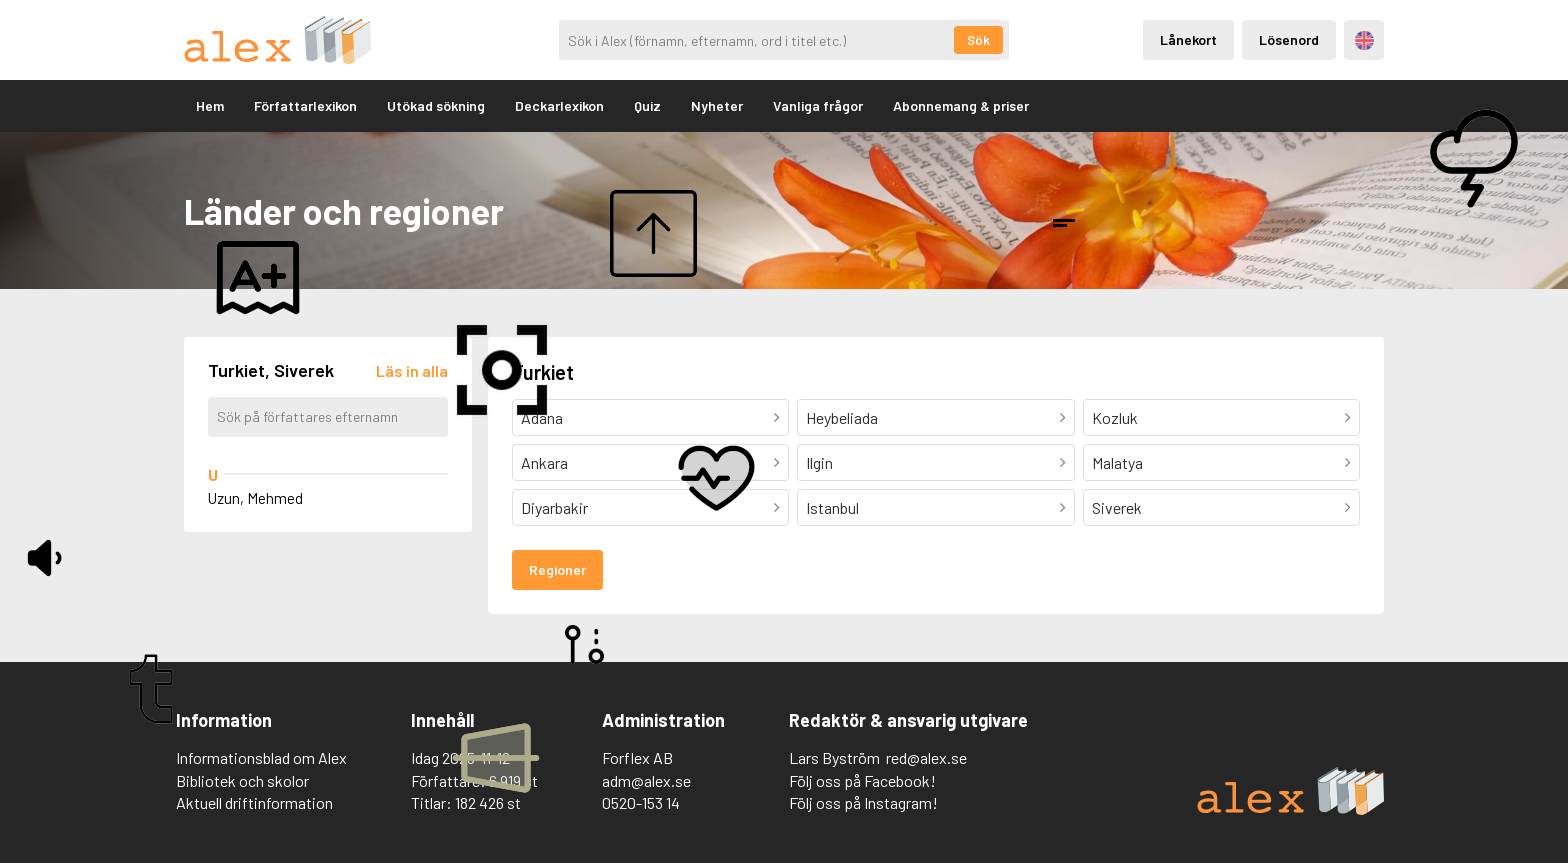  I want to click on adjust perspective or viewing angle, so click(496, 758).